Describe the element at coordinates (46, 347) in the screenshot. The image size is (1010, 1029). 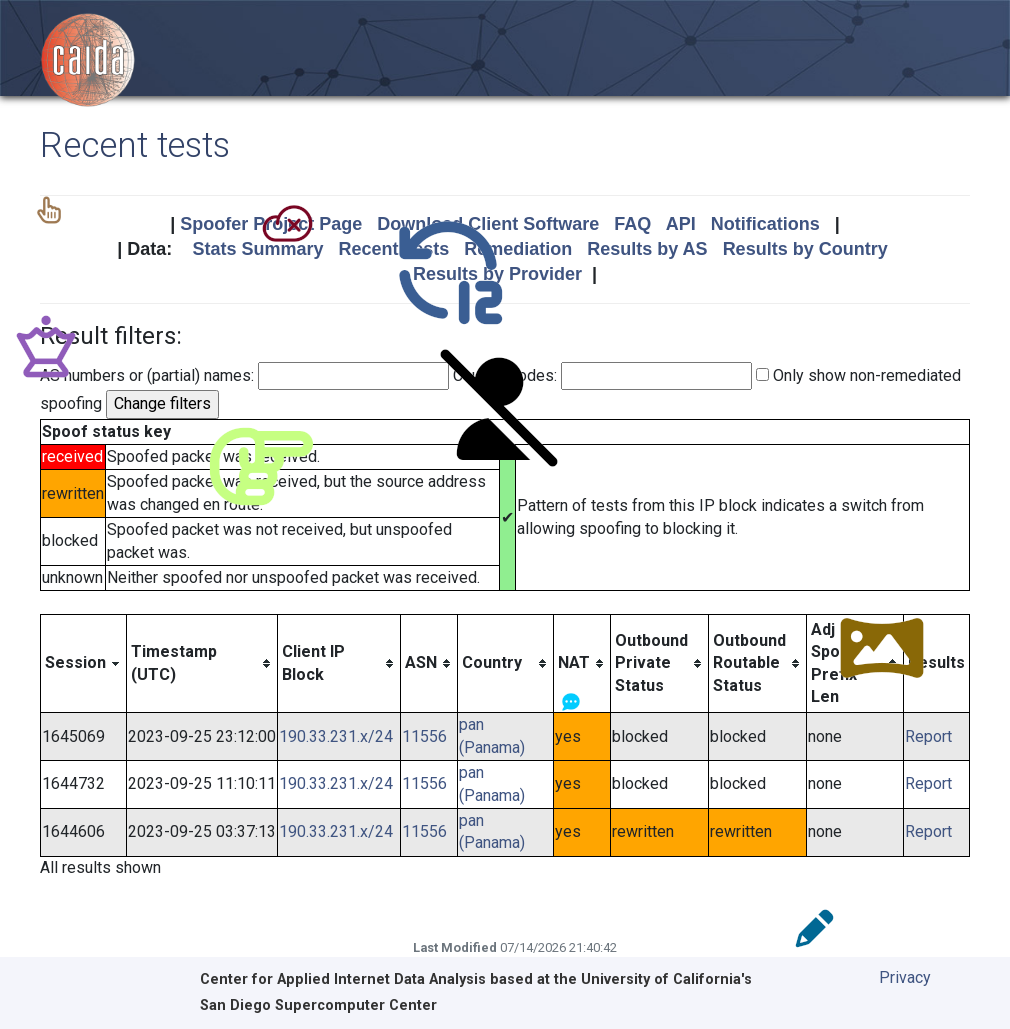
I see `select queen piece in chess game` at that location.